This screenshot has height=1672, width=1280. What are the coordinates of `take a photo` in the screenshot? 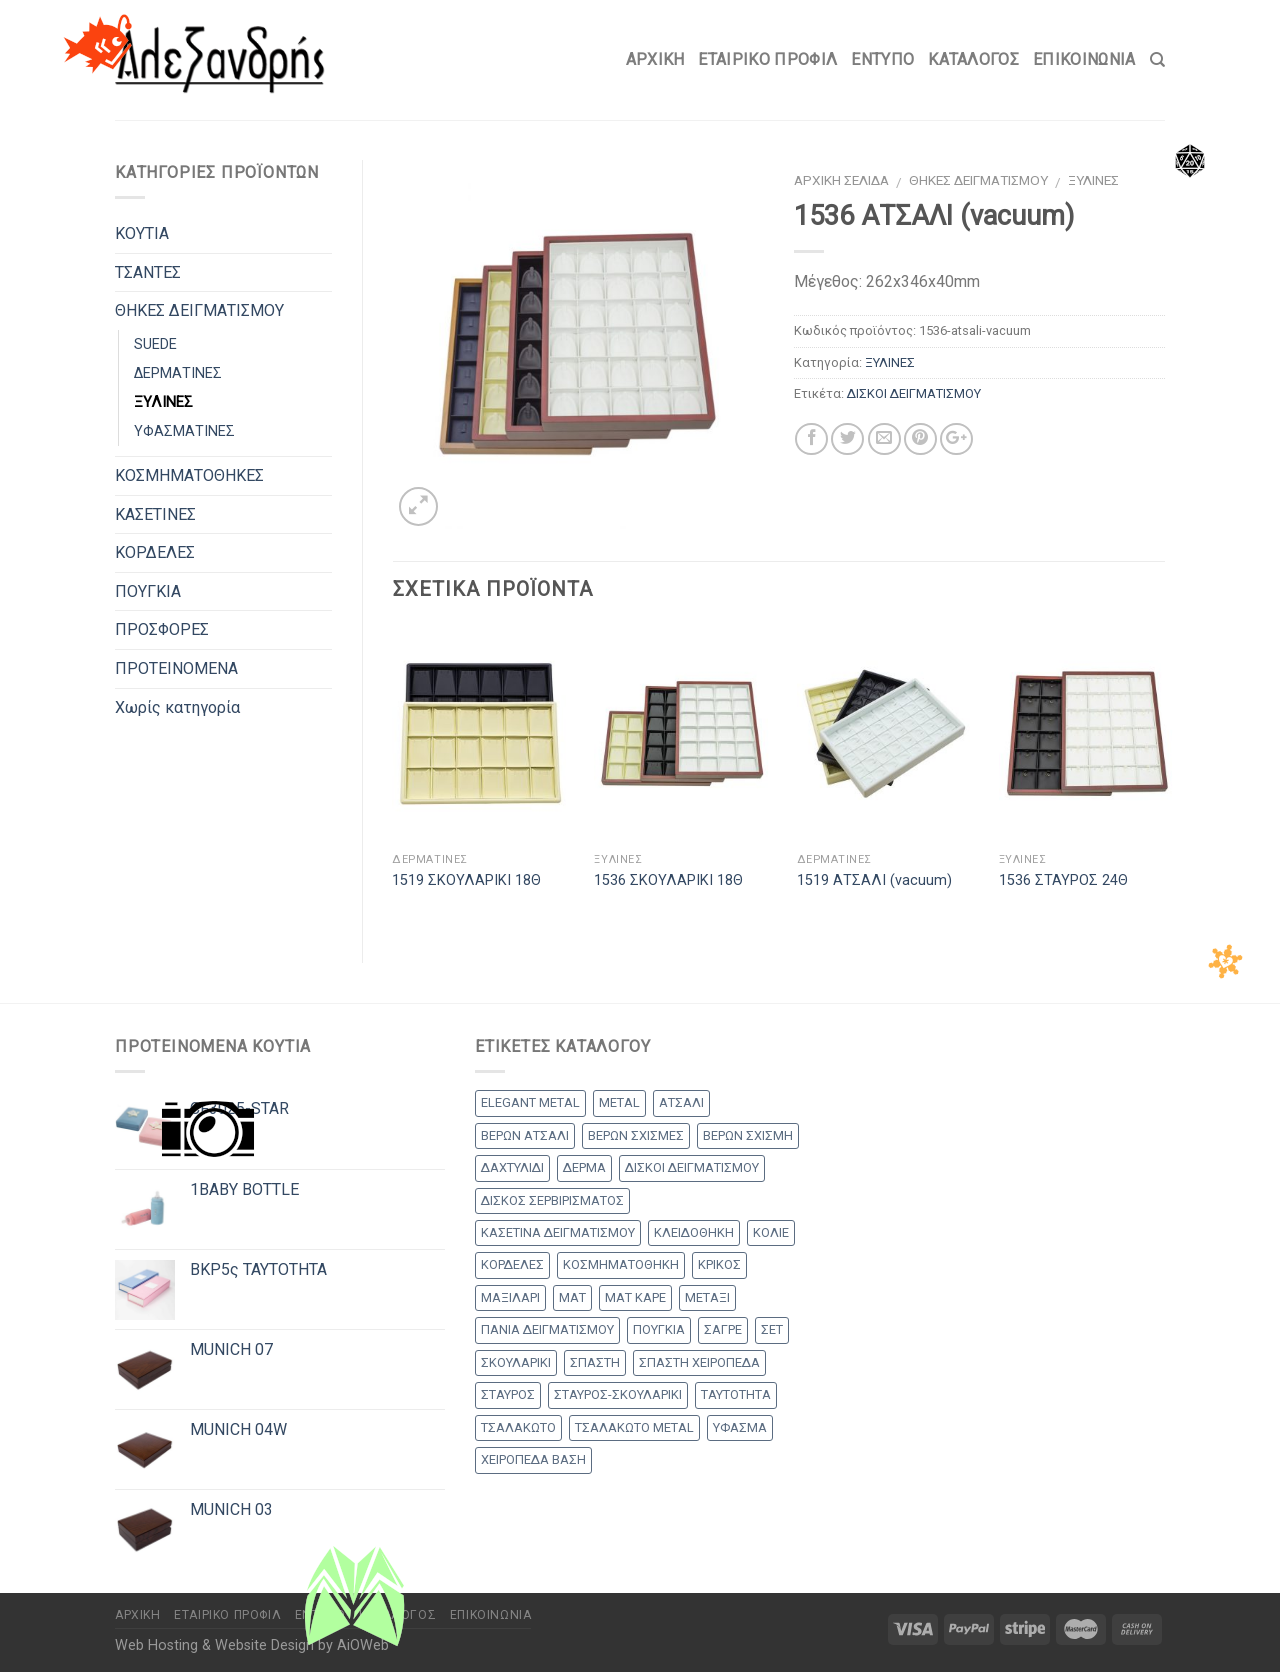 It's located at (208, 1129).